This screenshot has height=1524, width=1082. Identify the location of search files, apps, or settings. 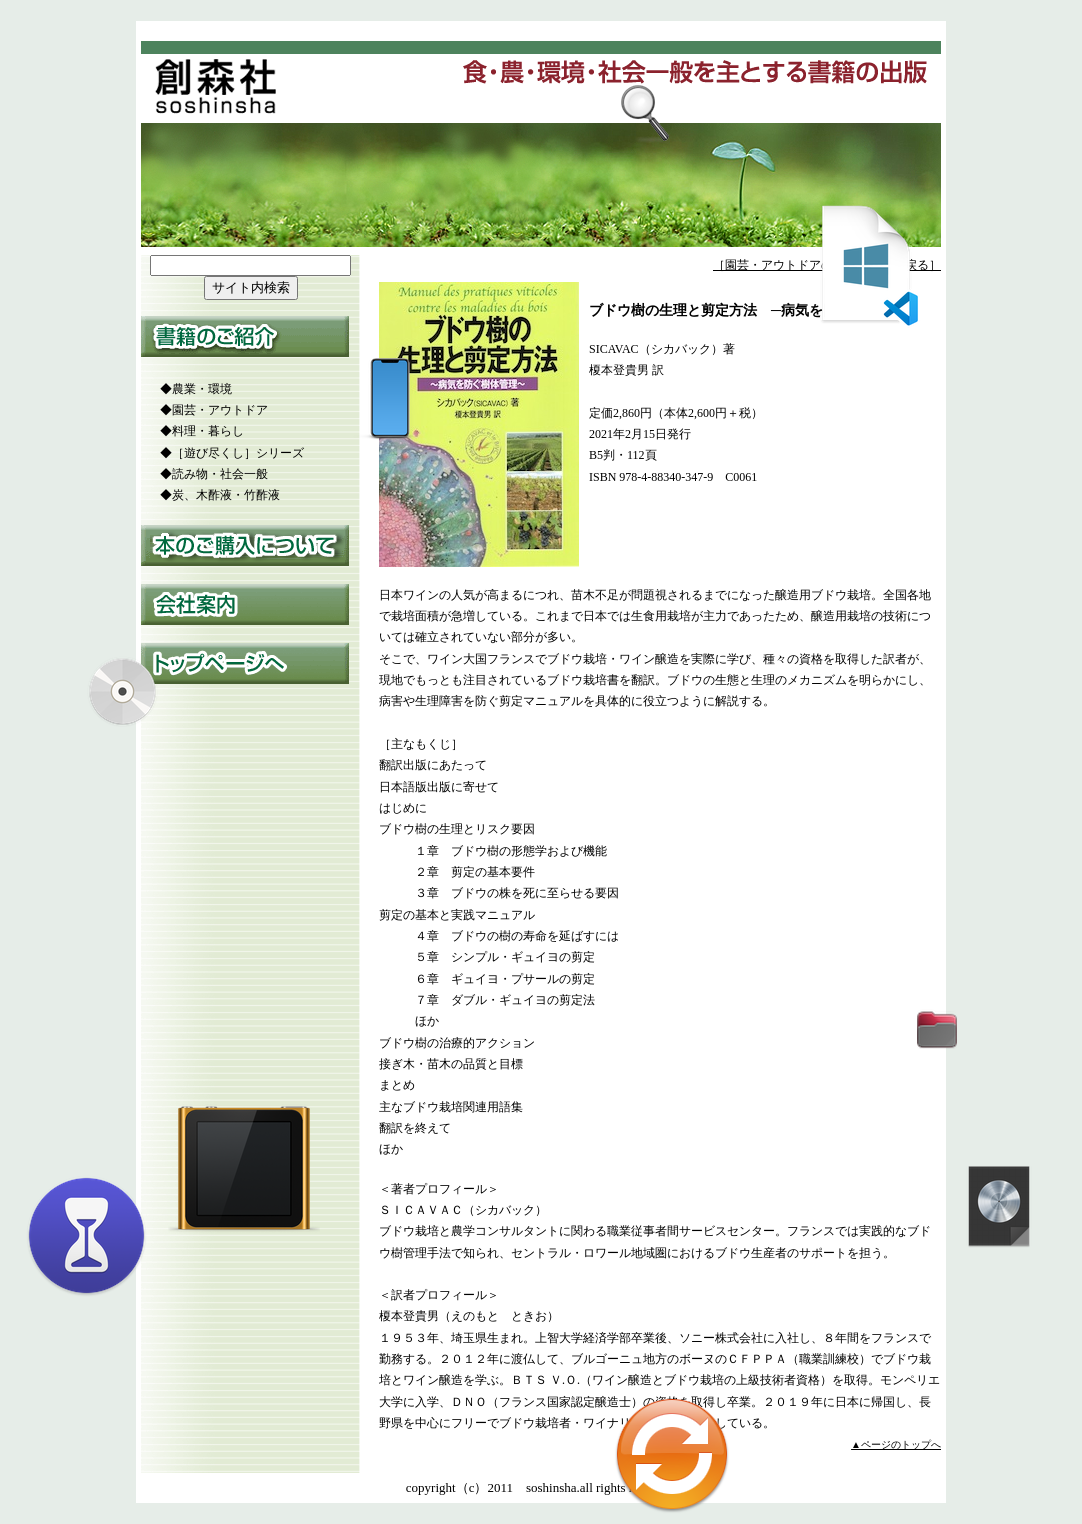
(645, 113).